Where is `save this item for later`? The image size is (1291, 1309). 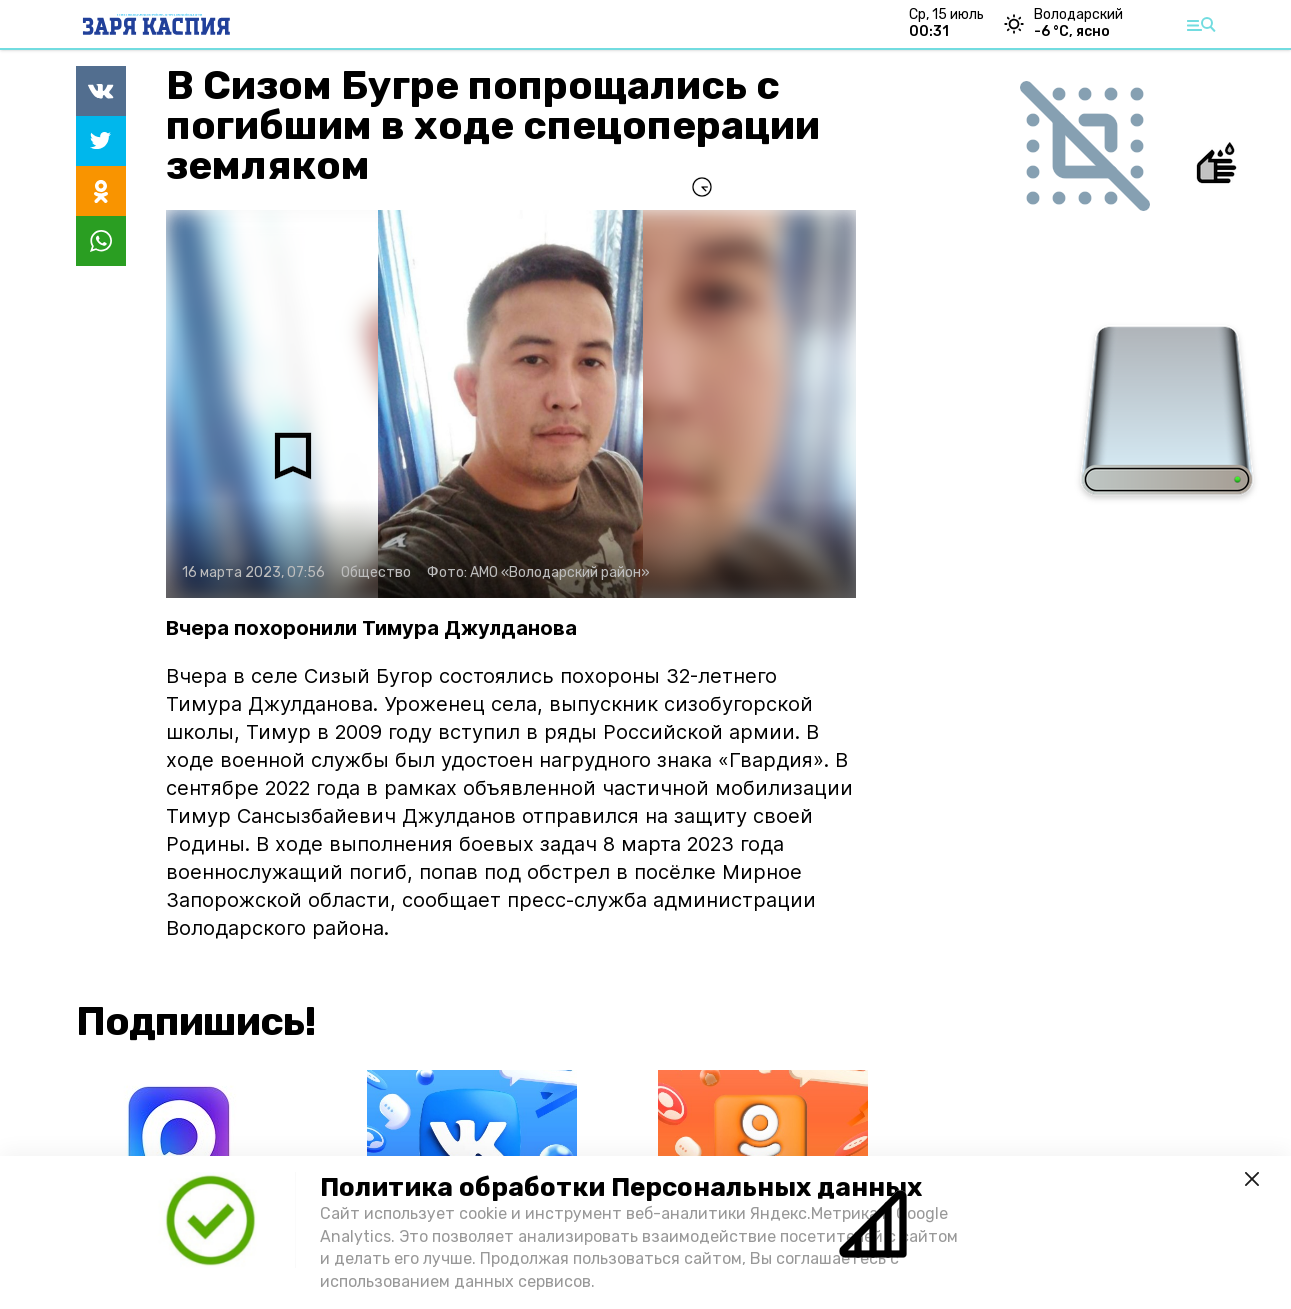
save this item for later is located at coordinates (293, 456).